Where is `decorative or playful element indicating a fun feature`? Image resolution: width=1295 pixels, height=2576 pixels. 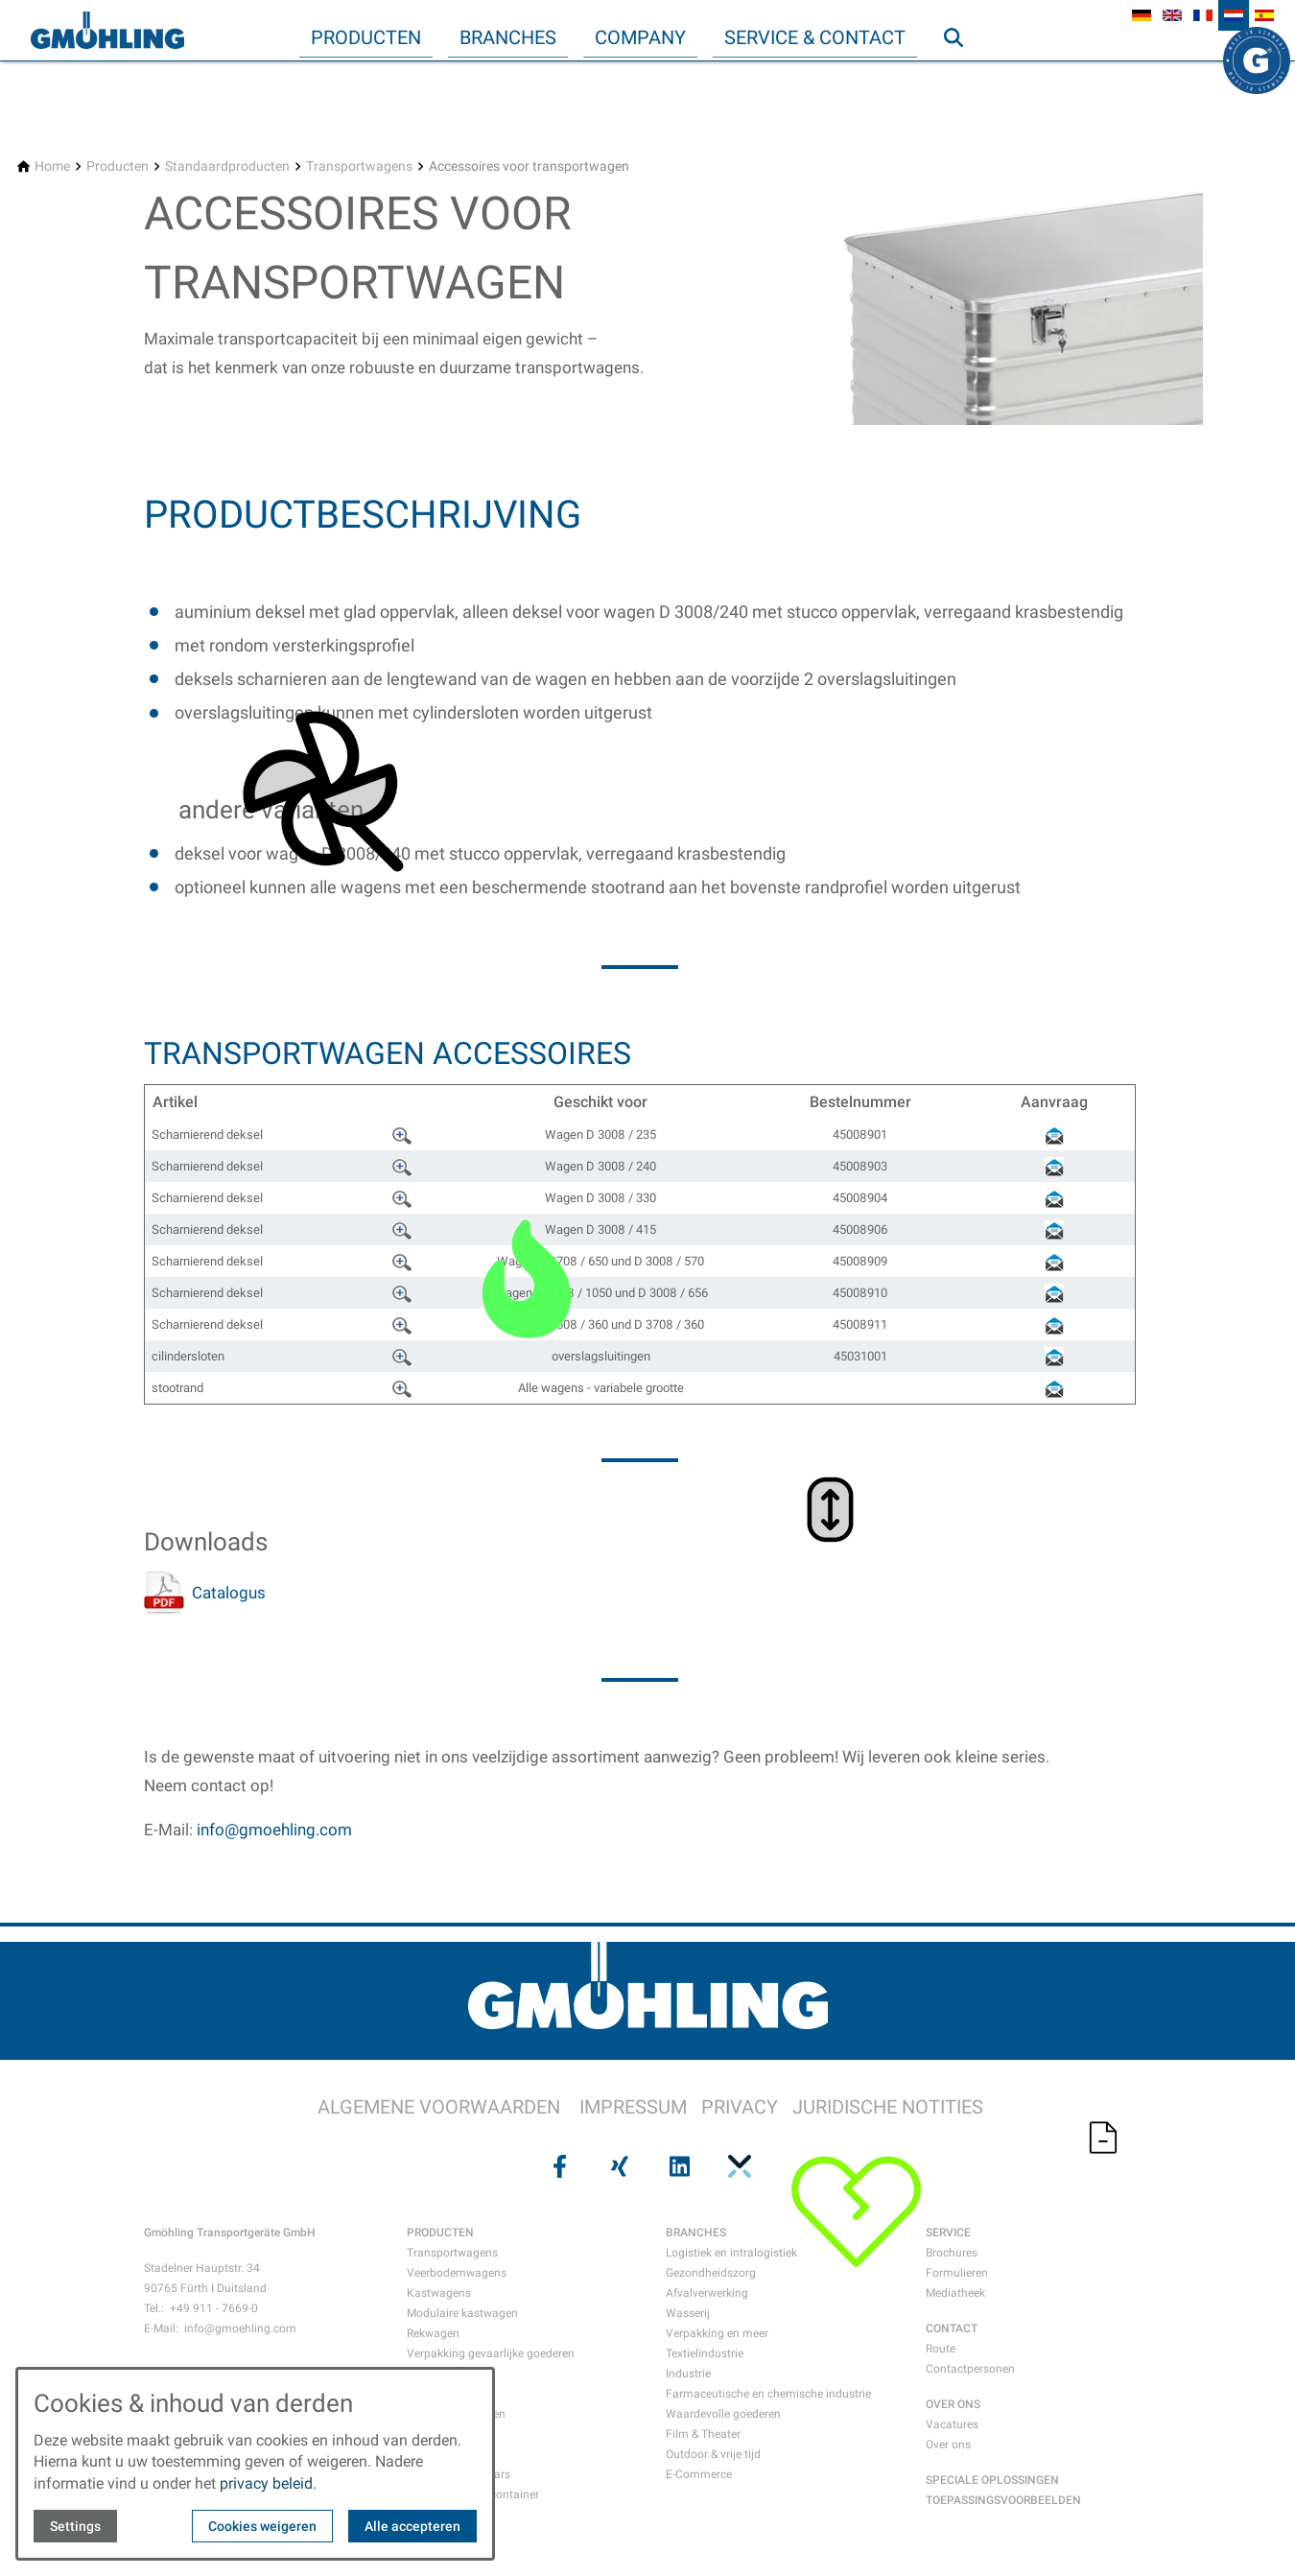
decorative or playful element indicating a fun feature is located at coordinates (326, 794).